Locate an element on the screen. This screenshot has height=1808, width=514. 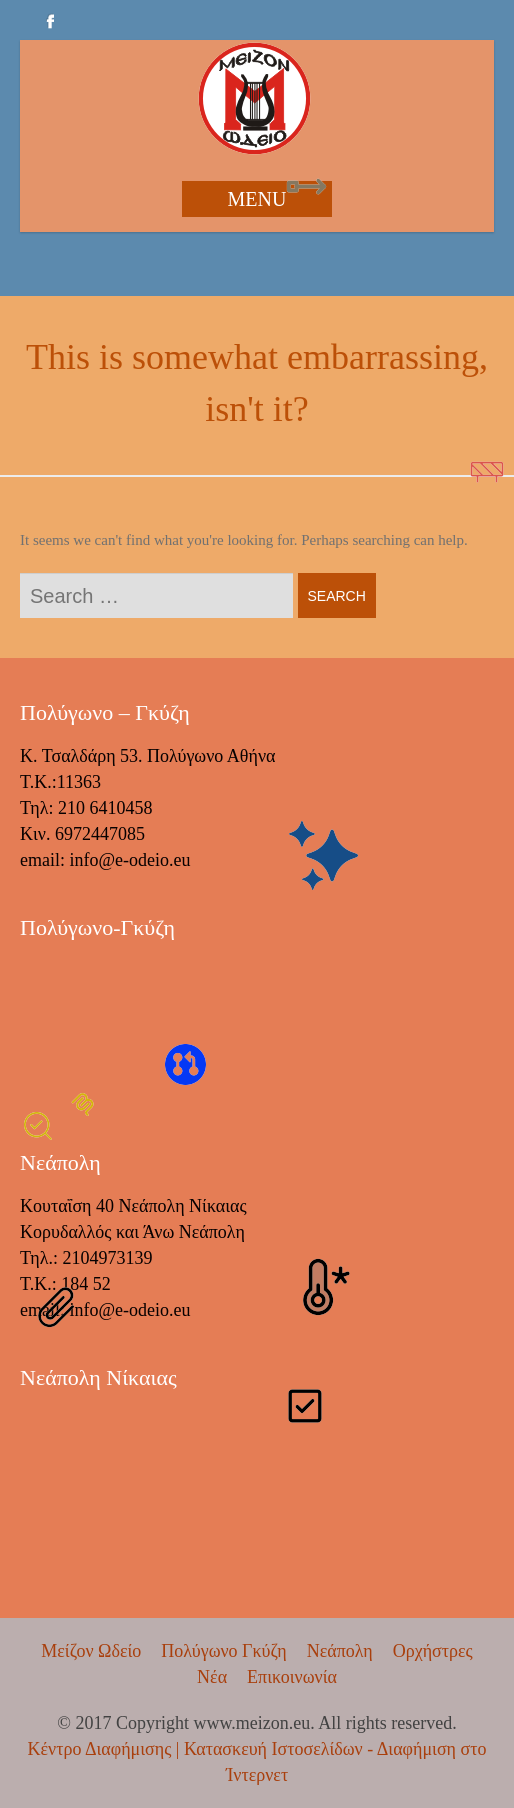
view open pull request in activity feed is located at coordinates (185, 1064).